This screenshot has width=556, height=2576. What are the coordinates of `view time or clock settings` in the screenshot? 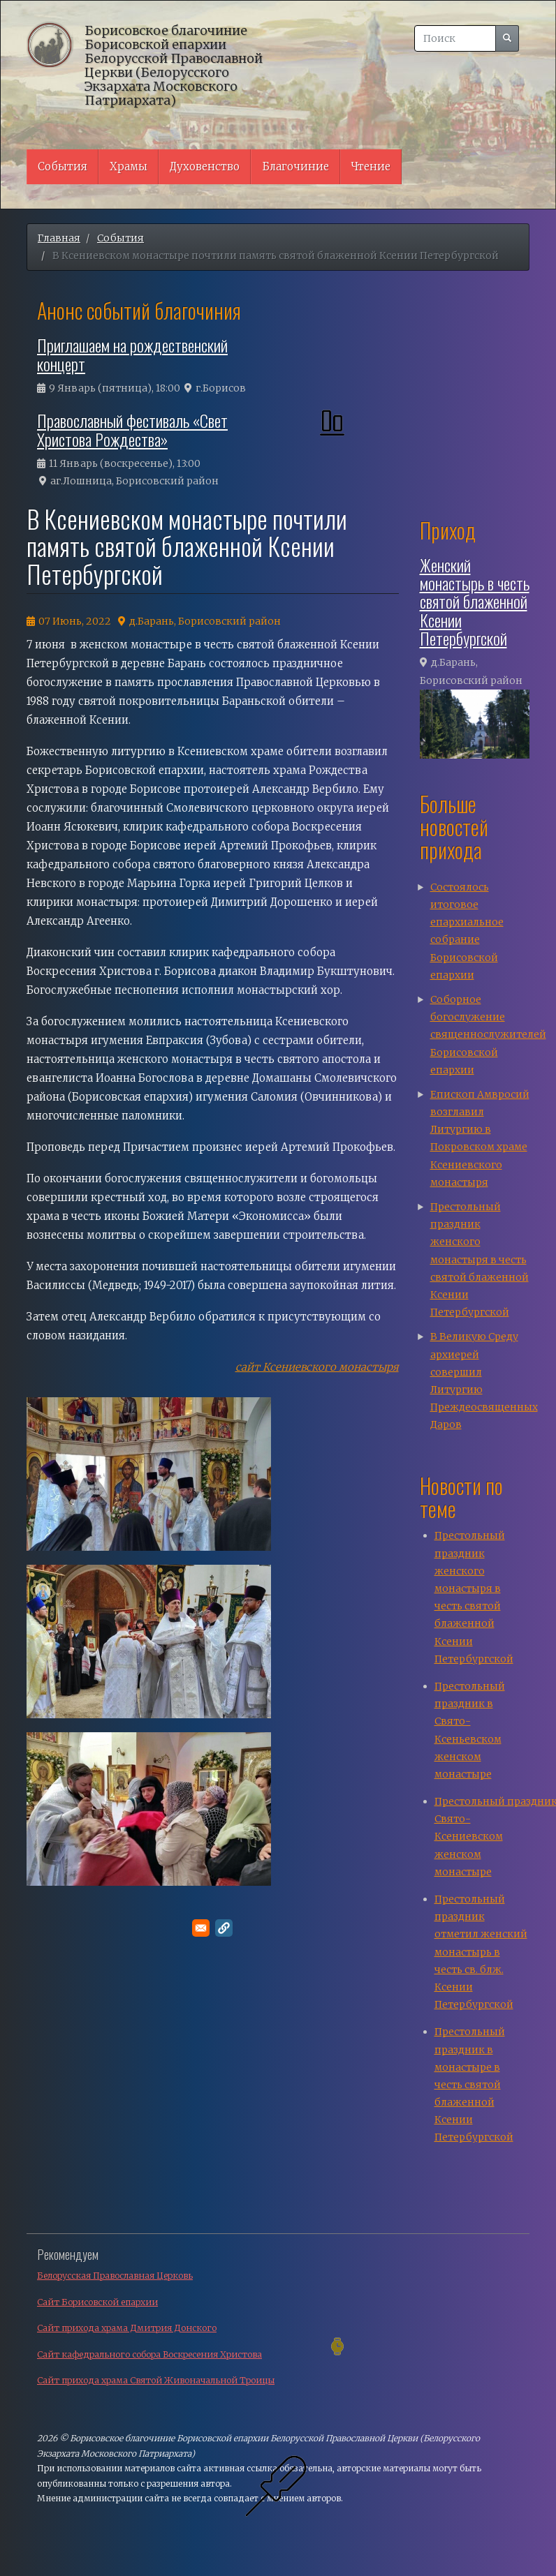 It's located at (337, 2346).